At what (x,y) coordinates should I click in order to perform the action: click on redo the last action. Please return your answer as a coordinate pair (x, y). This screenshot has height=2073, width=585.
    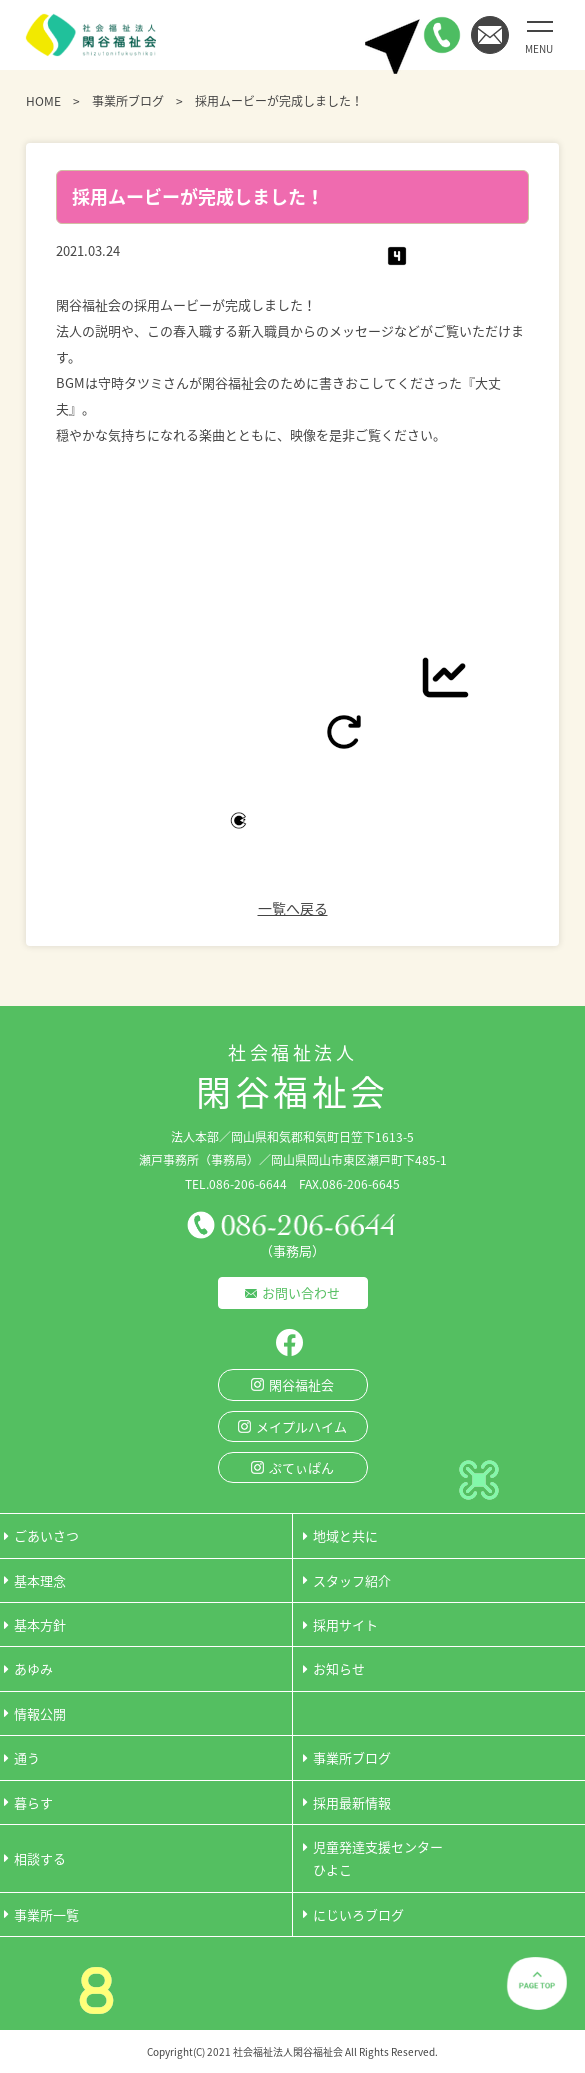
    Looking at the image, I should click on (344, 732).